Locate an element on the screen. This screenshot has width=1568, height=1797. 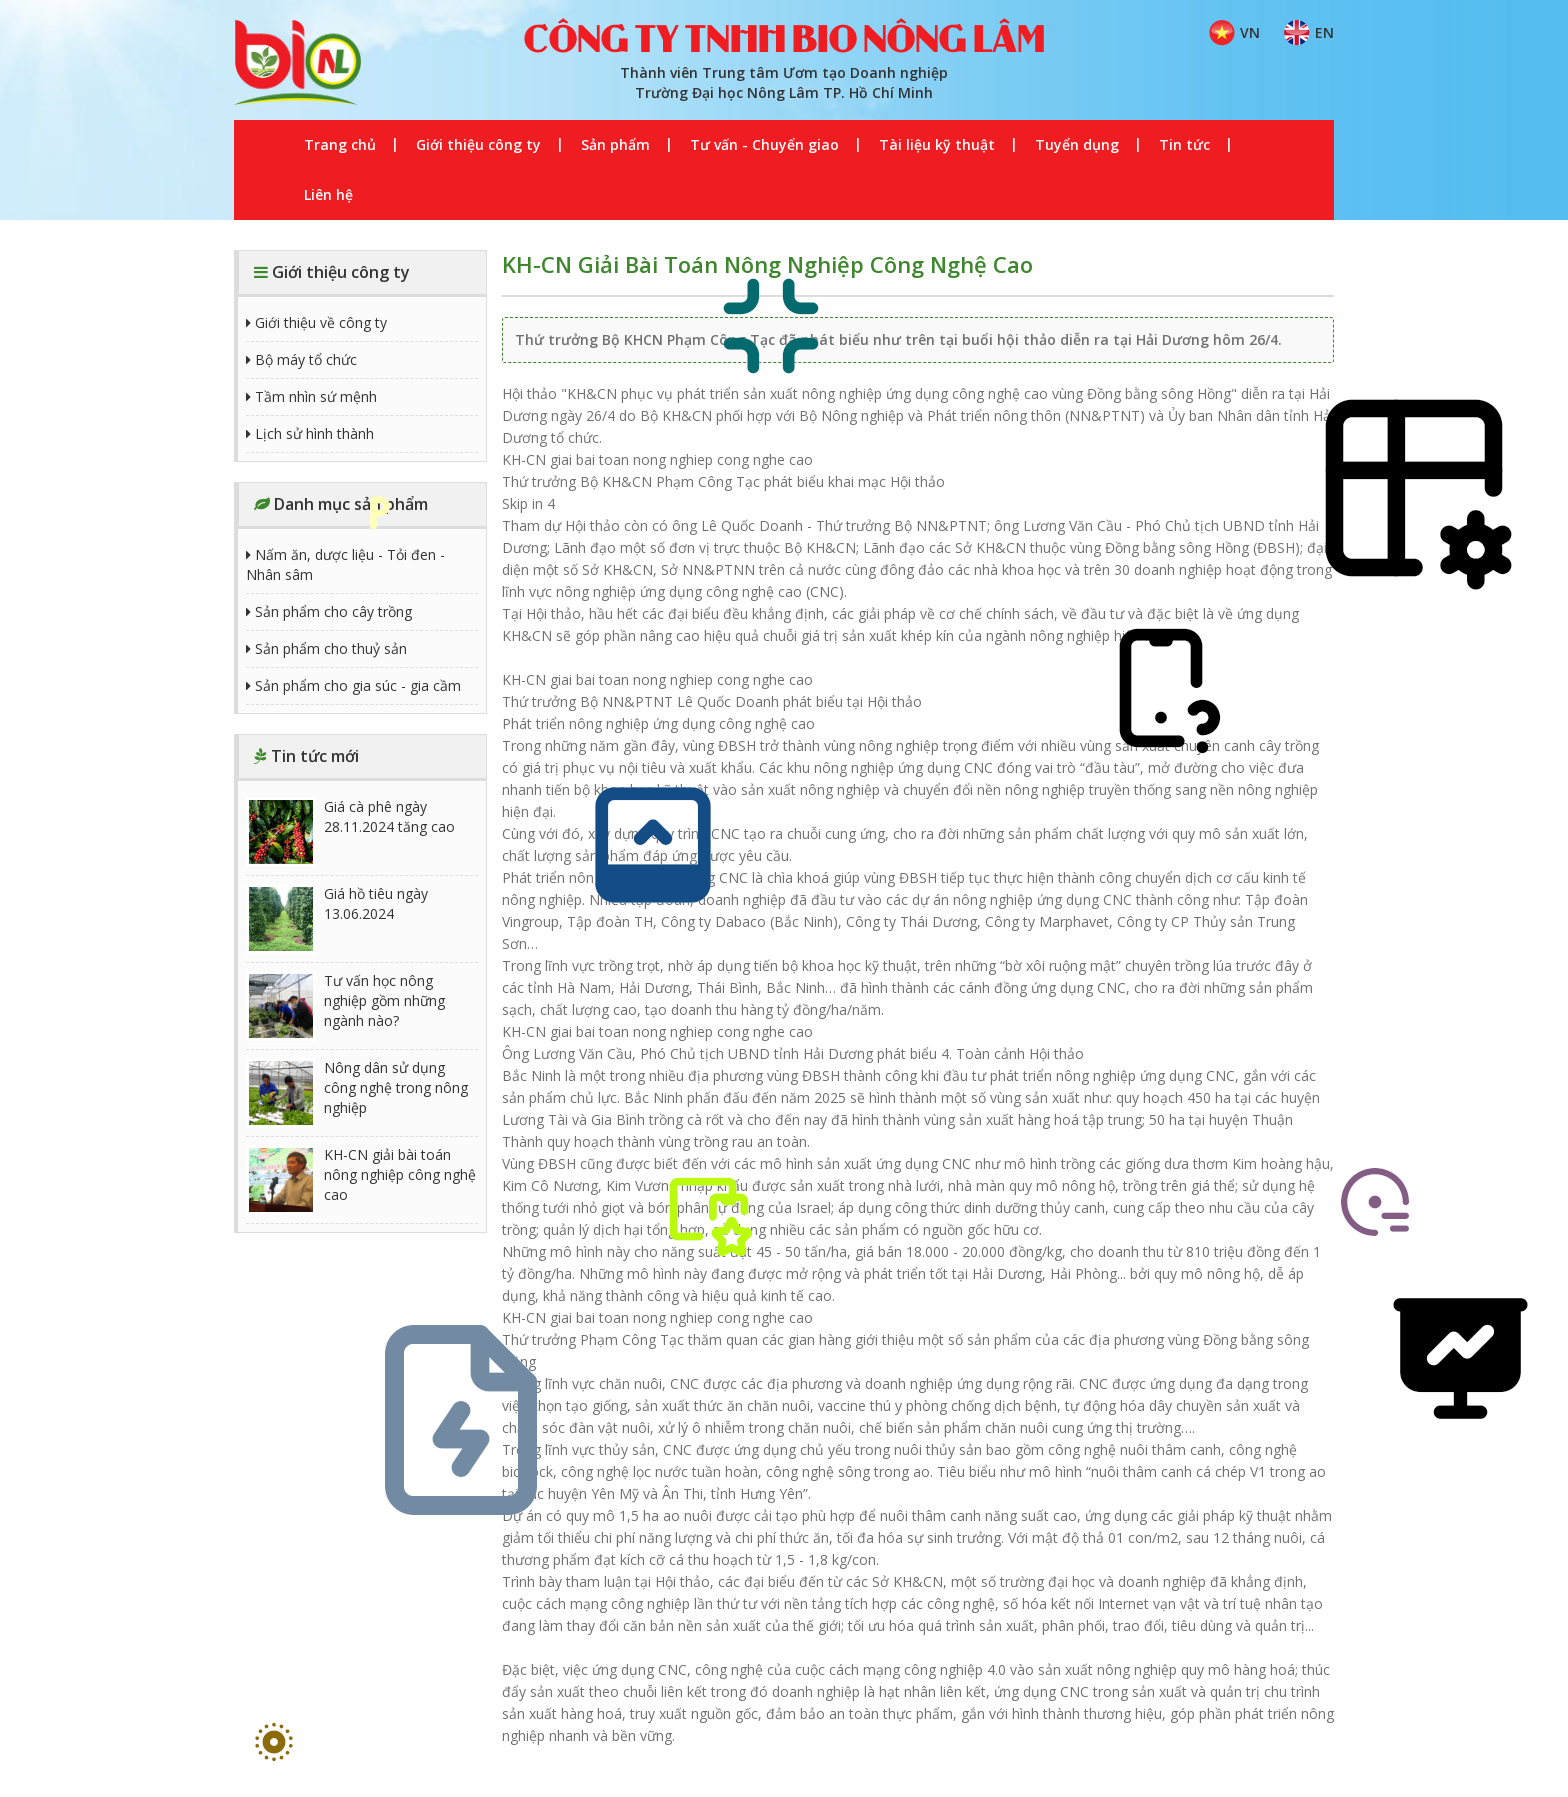
indicates live photo mode is active is located at coordinates (274, 1742).